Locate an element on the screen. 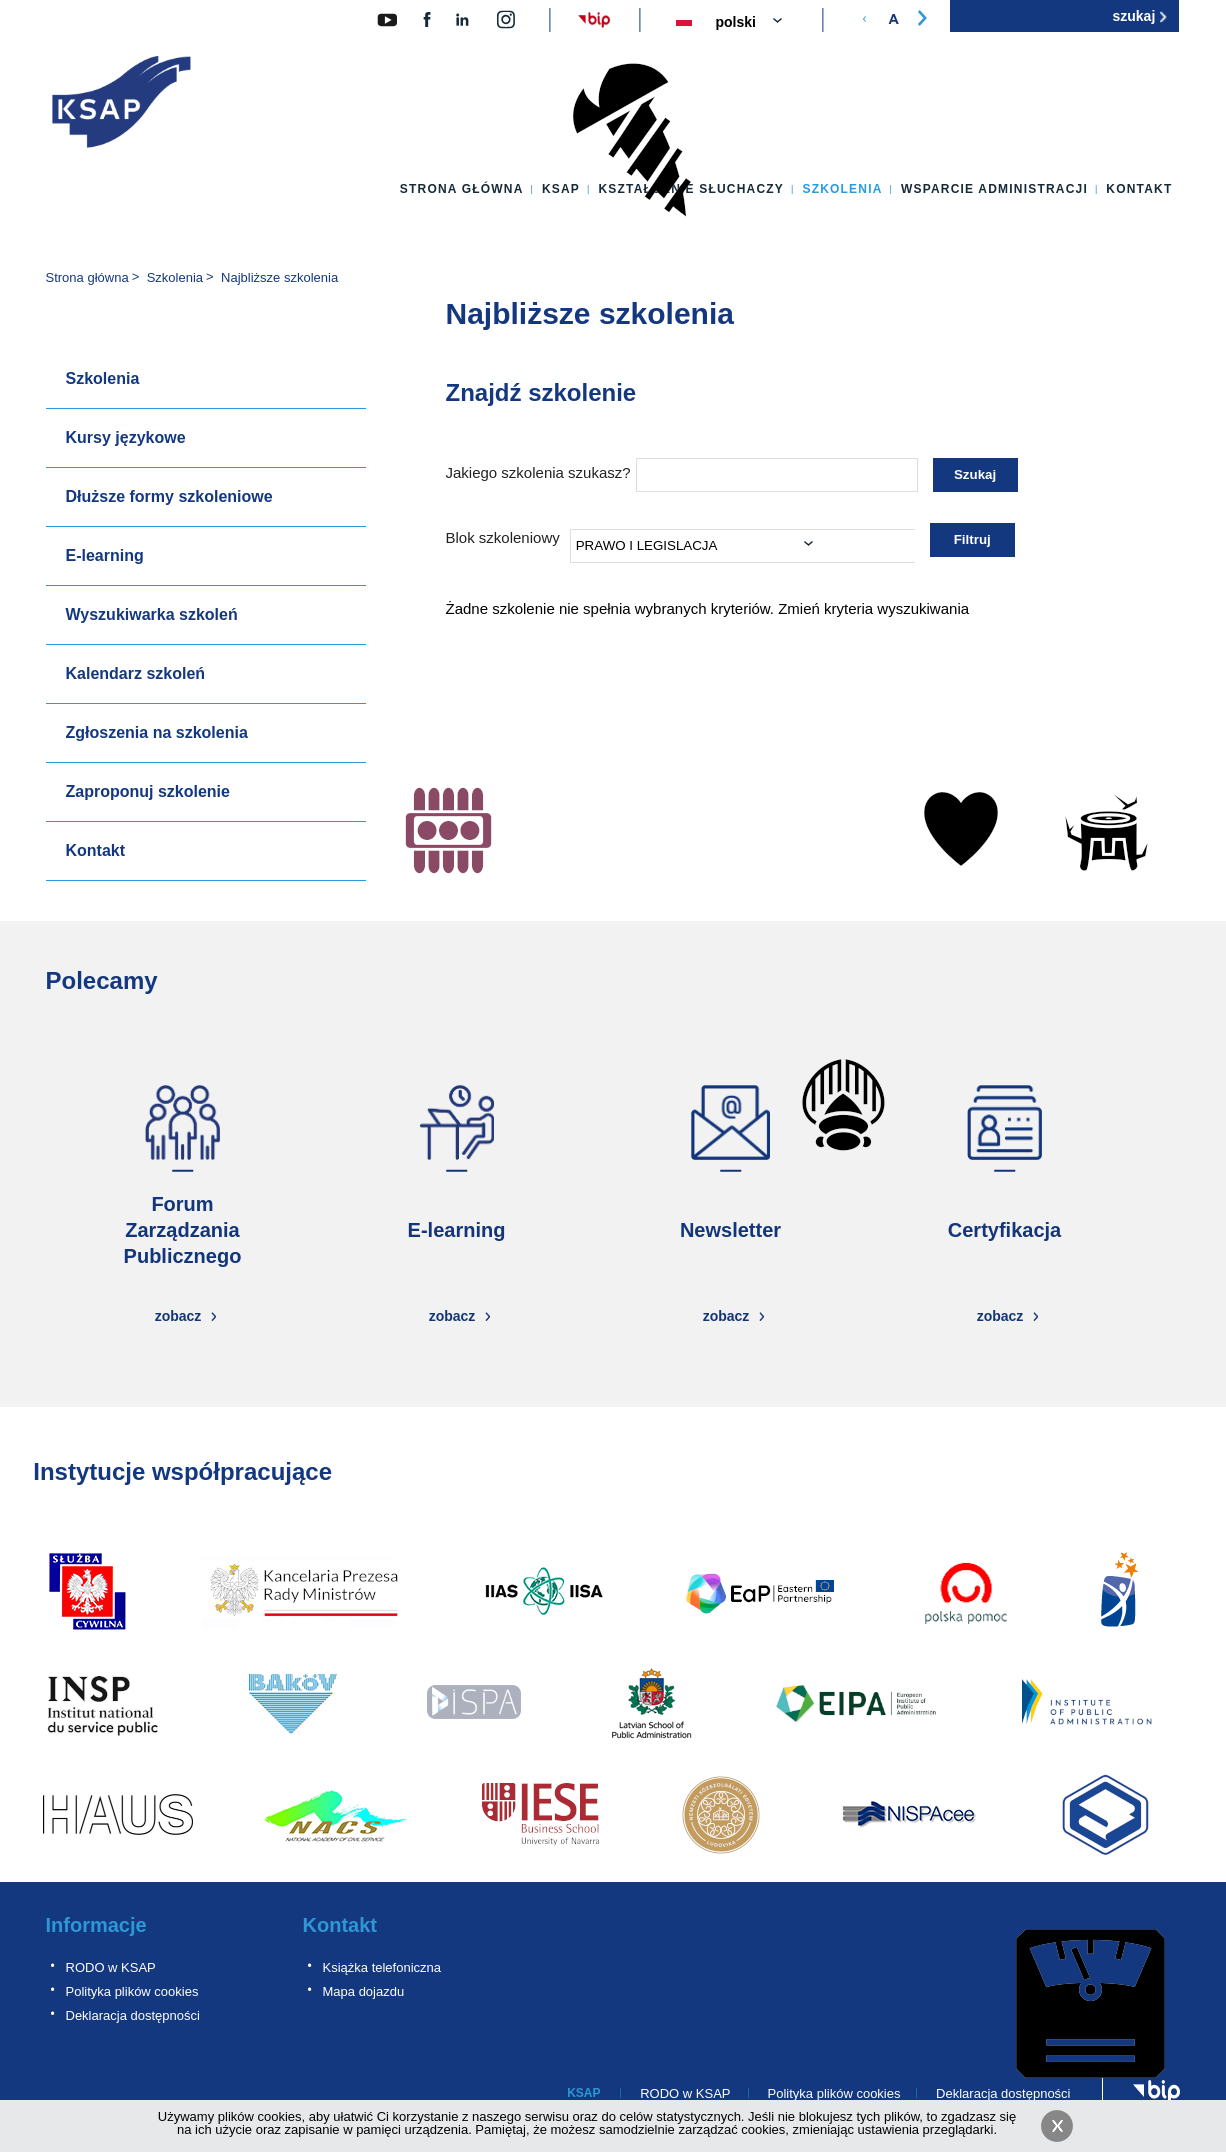 The height and width of the screenshot is (2152, 1226). represents a beetle or insect creature in a game interface is located at coordinates (843, 1106).